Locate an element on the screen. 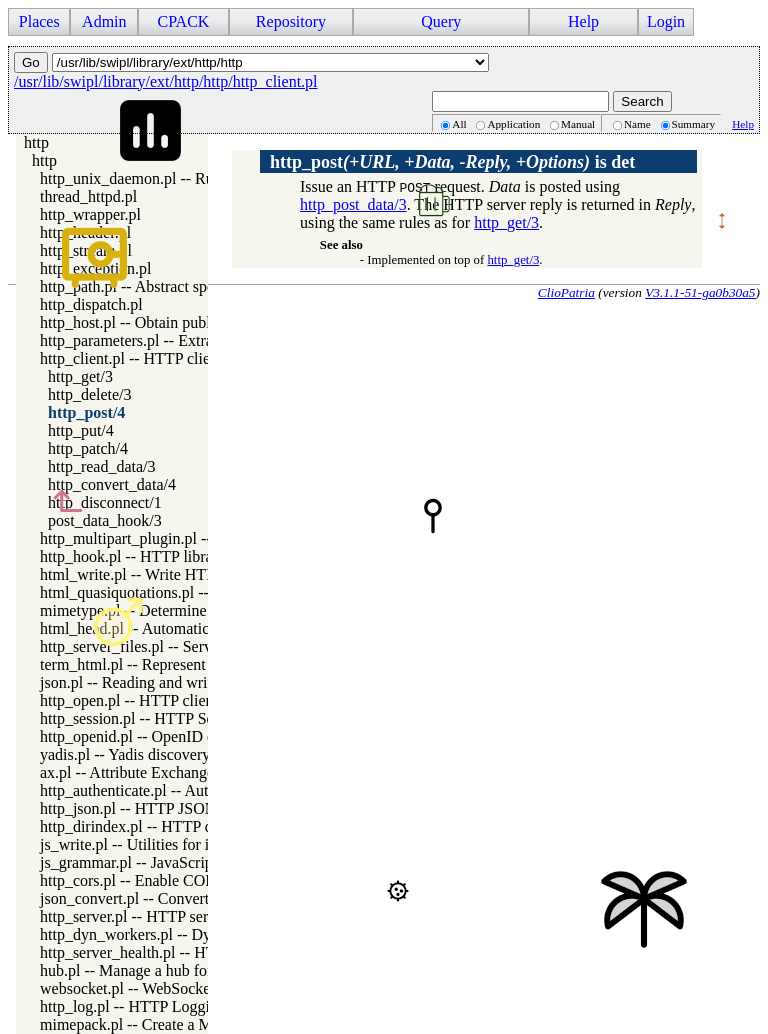  view poll results or voting data is located at coordinates (150, 130).